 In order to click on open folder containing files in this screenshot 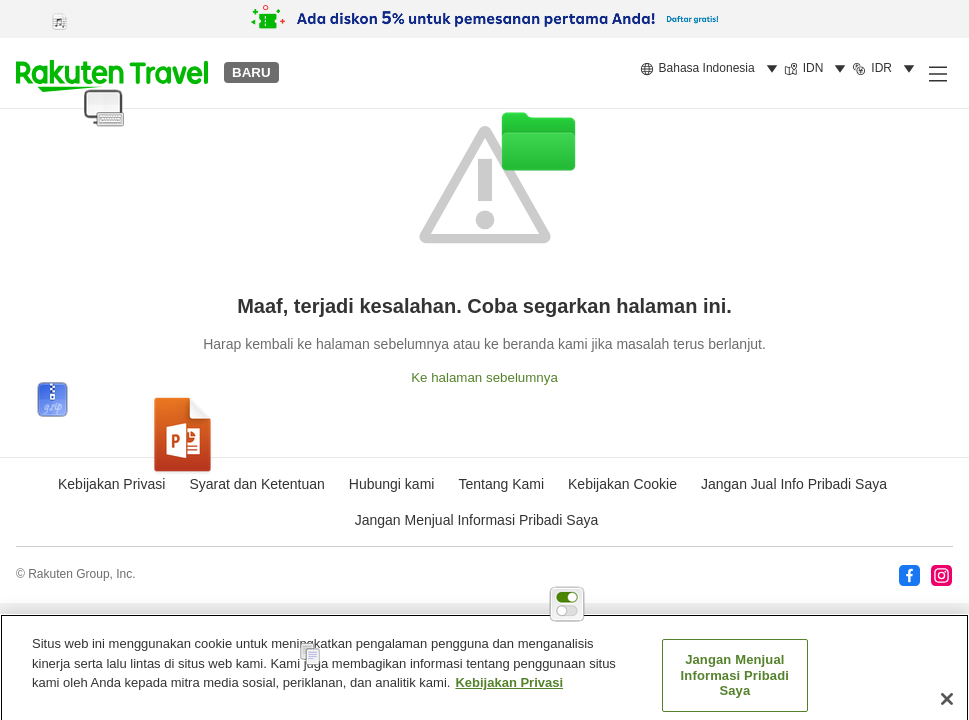, I will do `click(538, 141)`.